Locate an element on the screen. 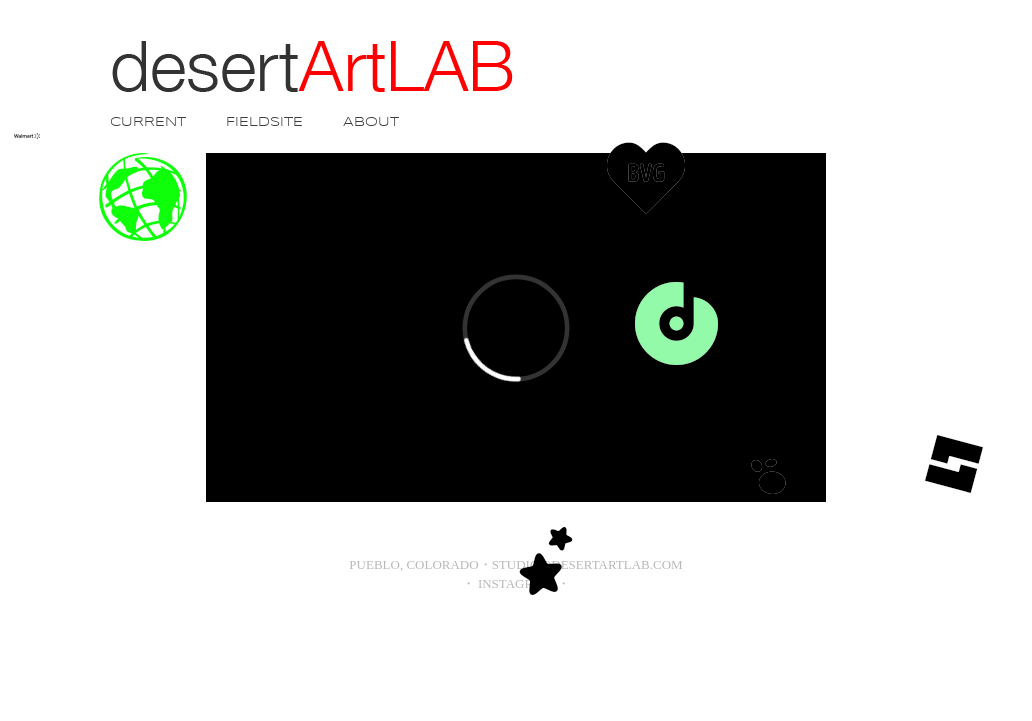  open the Drooble music social network app is located at coordinates (676, 323).